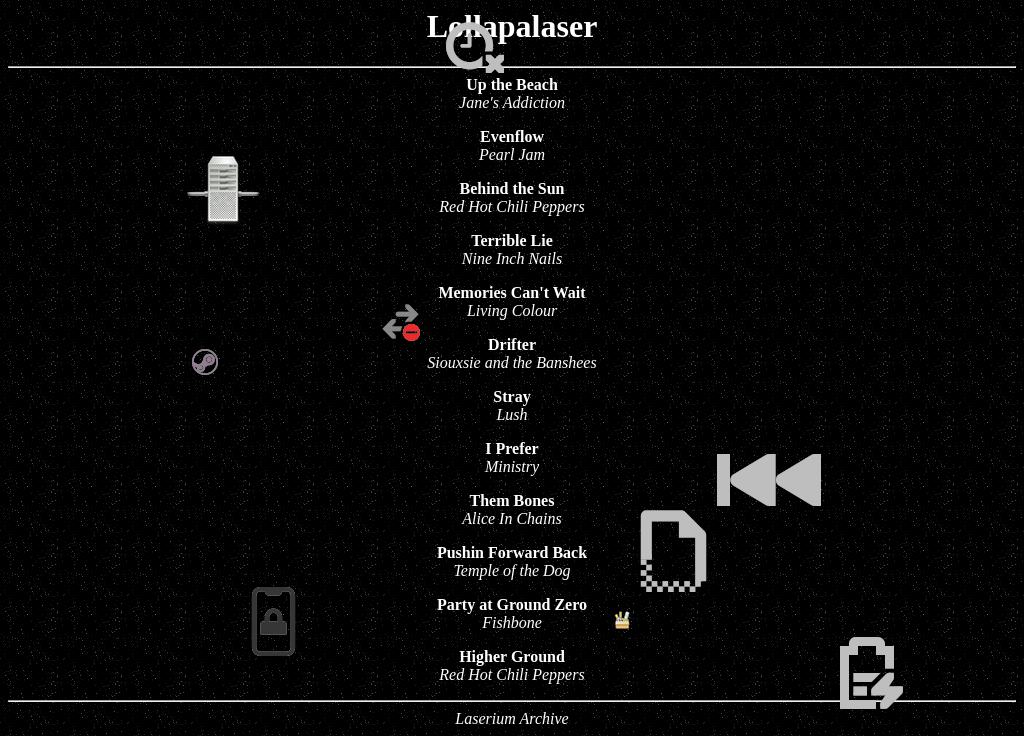 The height and width of the screenshot is (736, 1024). Describe the element at coordinates (867, 673) in the screenshot. I see `battery is charging with good charge level` at that location.